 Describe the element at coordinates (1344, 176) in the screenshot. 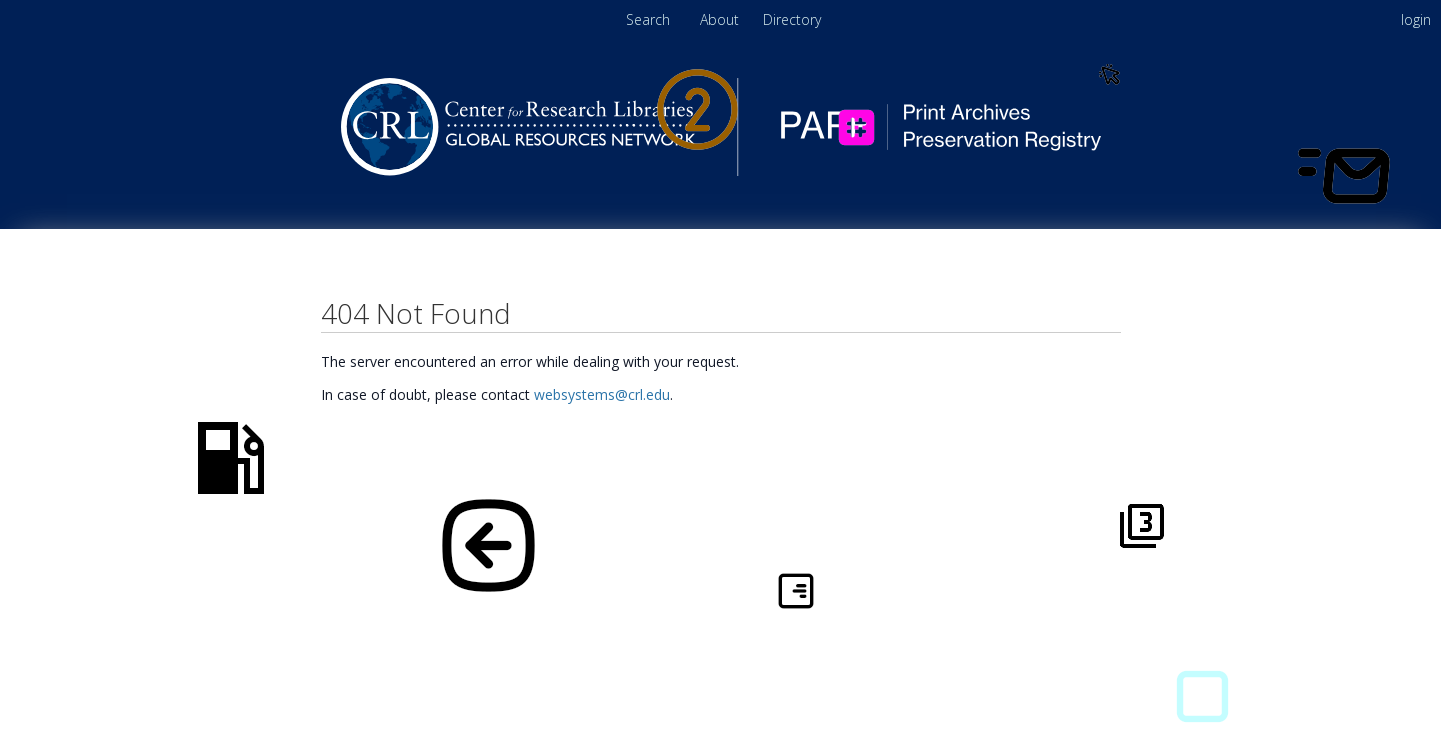

I see `send message quickly` at that location.